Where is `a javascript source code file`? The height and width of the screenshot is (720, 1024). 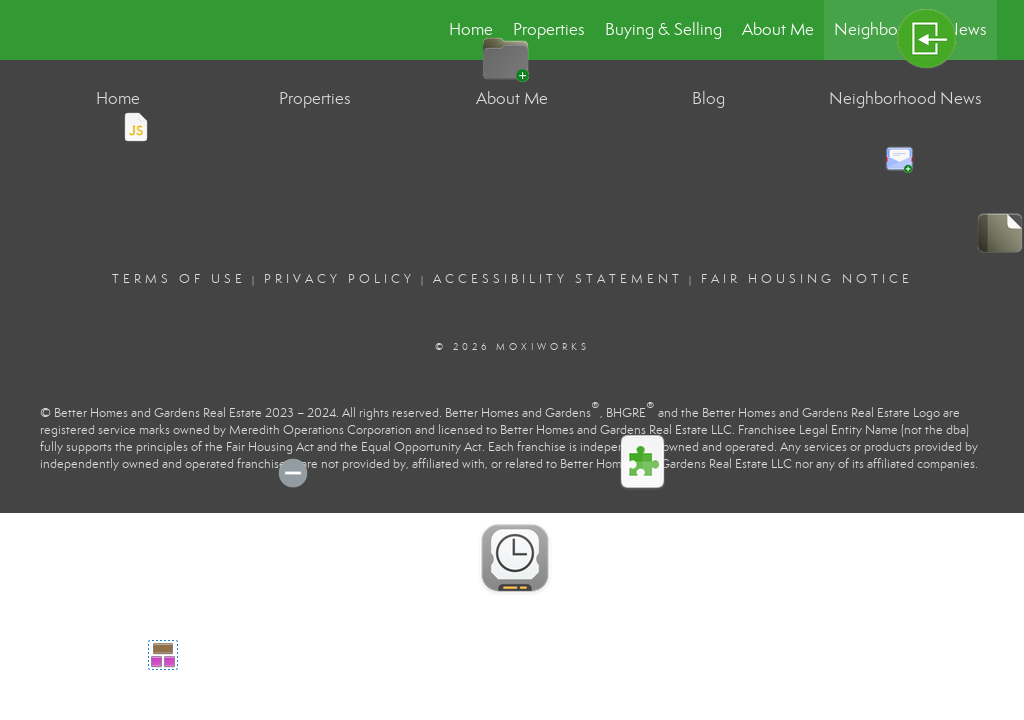
a javascript source code file is located at coordinates (136, 127).